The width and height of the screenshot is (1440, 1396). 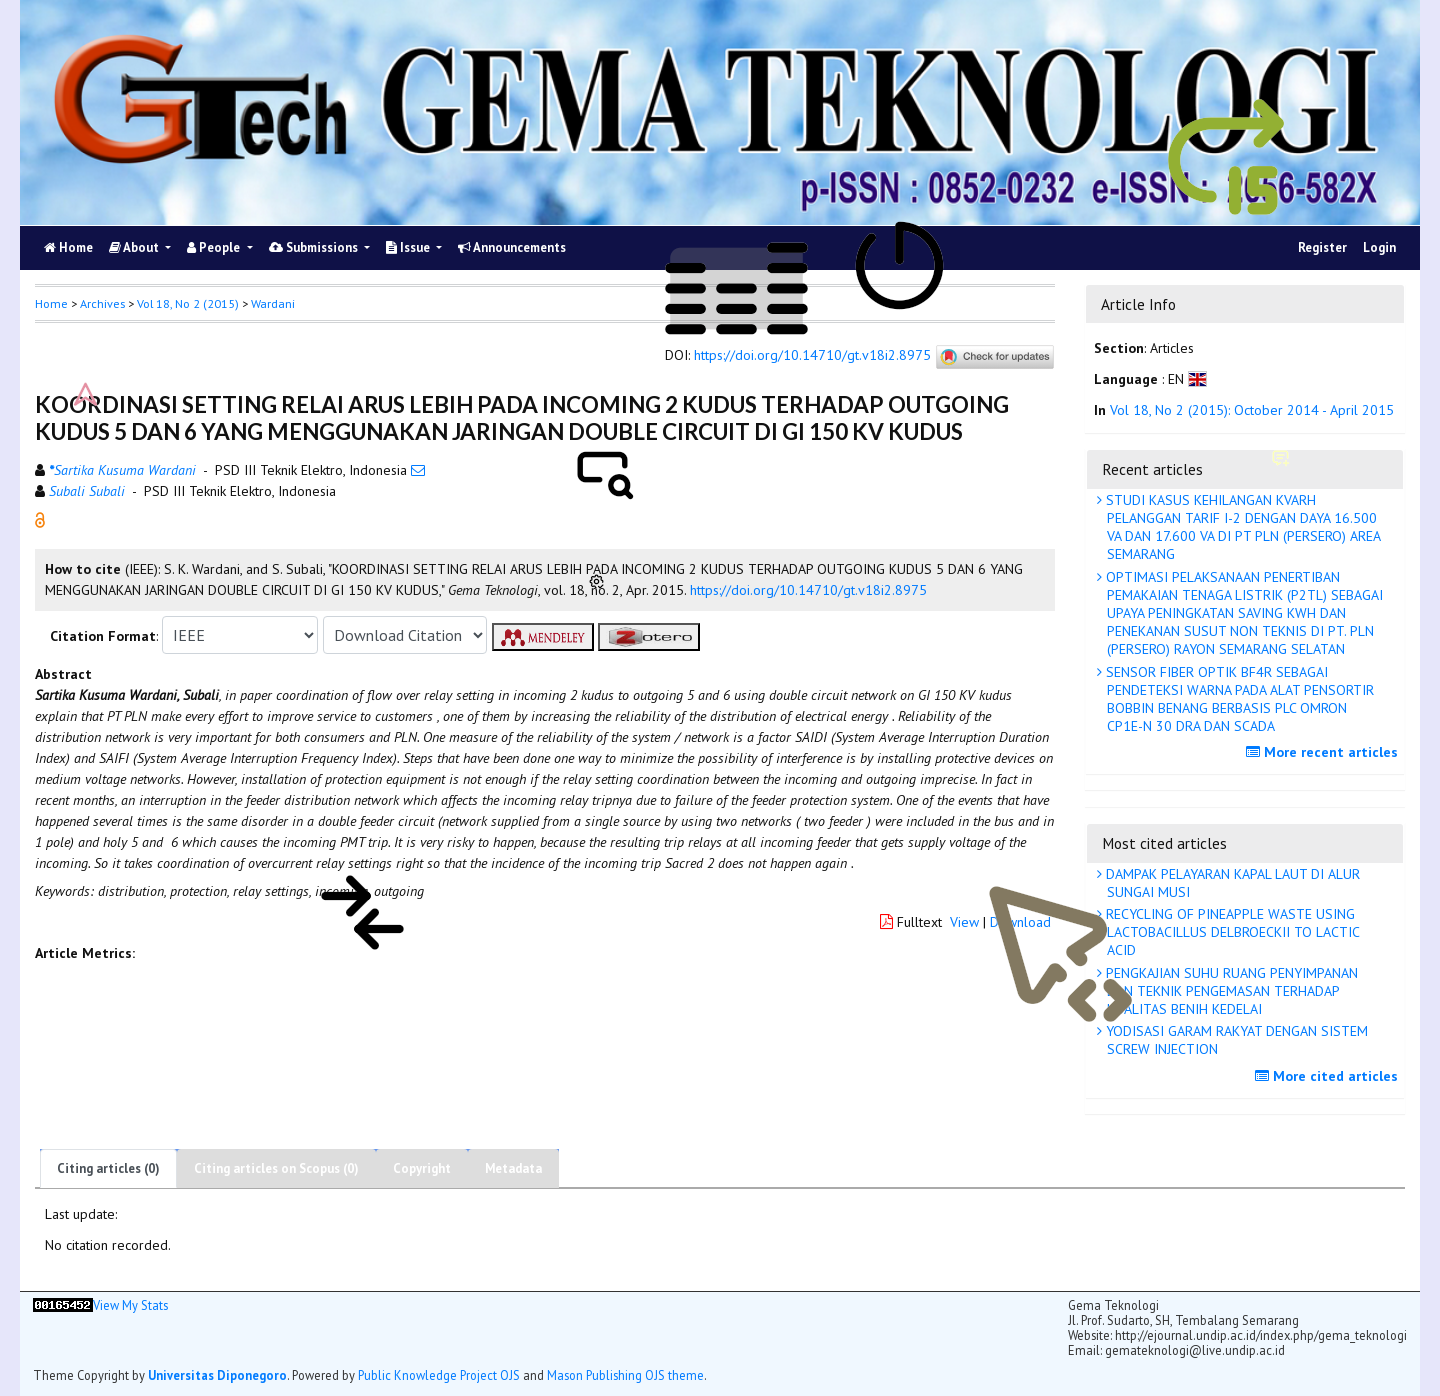 What do you see at coordinates (1280, 457) in the screenshot?
I see `compose a new message` at bounding box center [1280, 457].